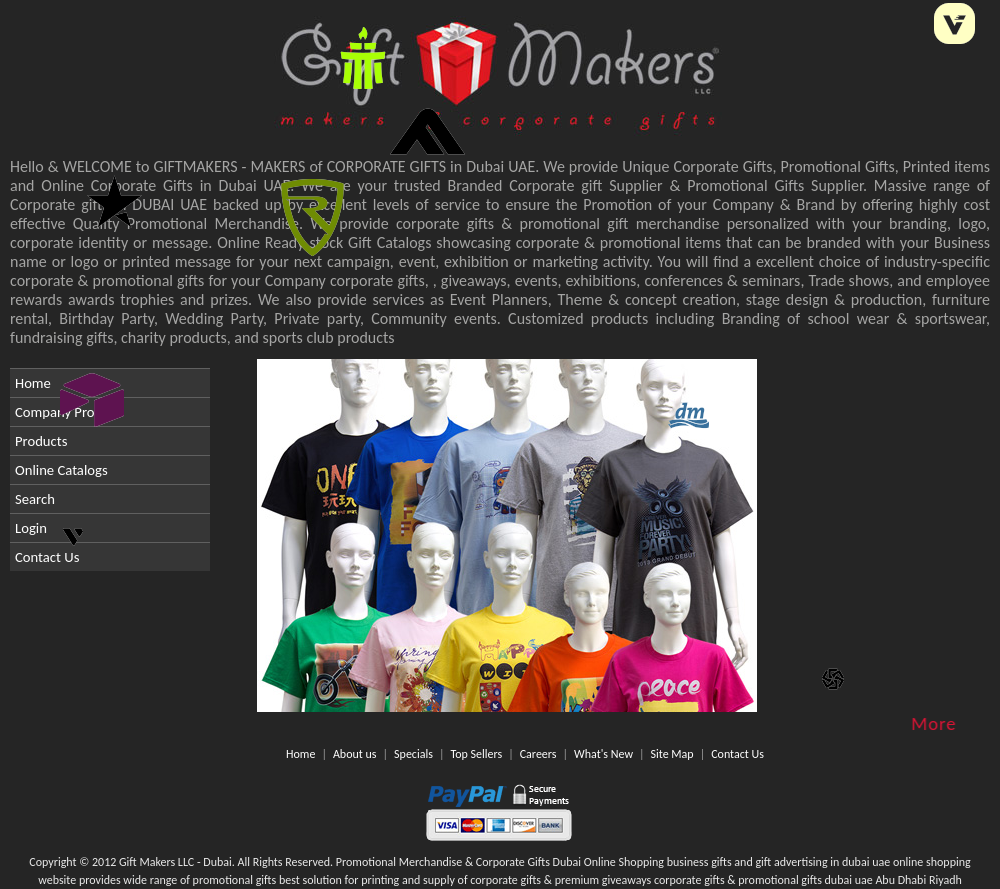 This screenshot has width=1000, height=889. Describe the element at coordinates (427, 131) in the screenshot. I see `launch THE FINALS game` at that location.